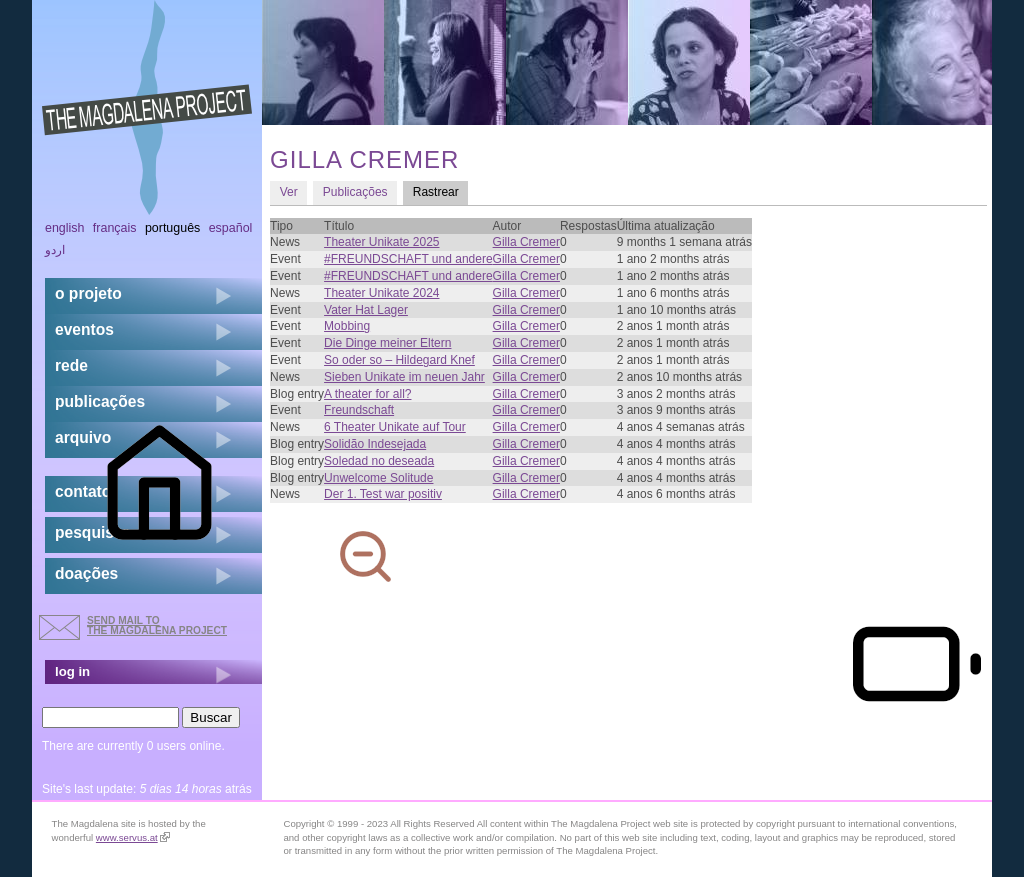 The image size is (1024, 877). I want to click on indicates current battery level, so click(917, 664).